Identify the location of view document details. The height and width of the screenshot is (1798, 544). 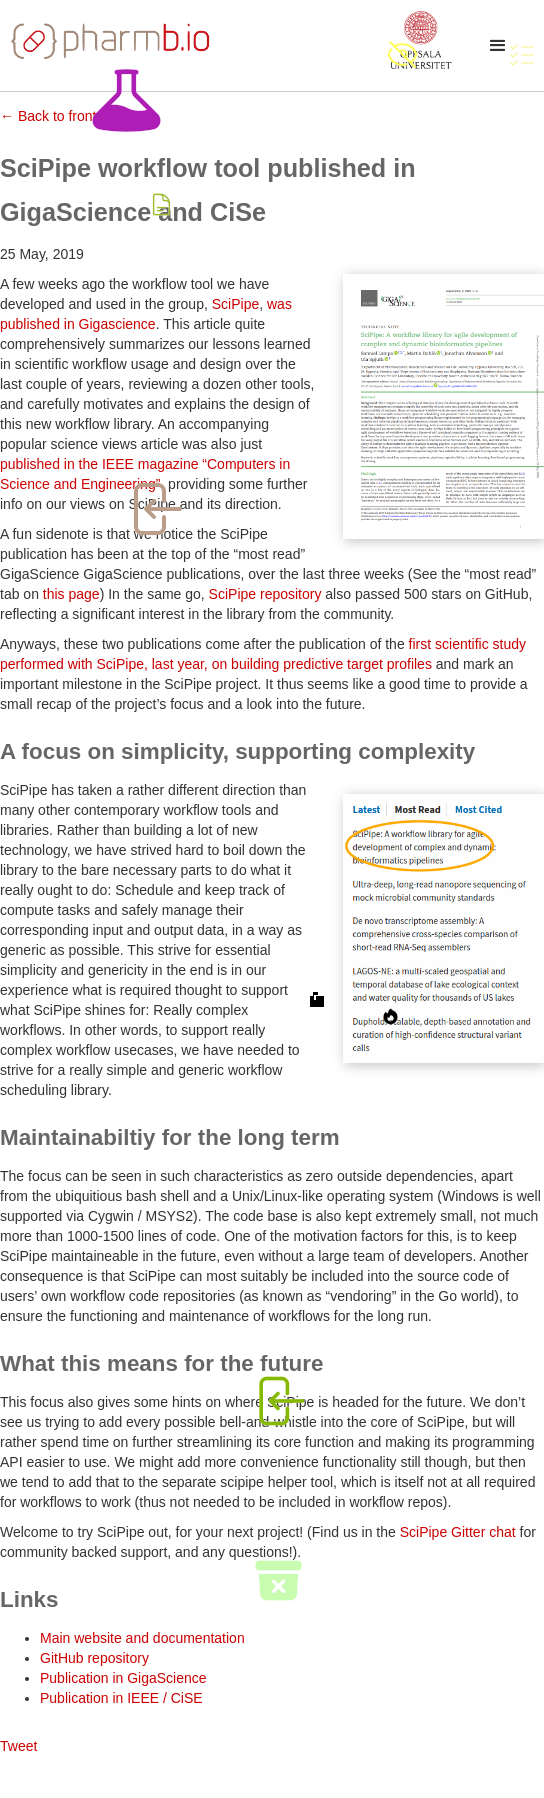
(161, 204).